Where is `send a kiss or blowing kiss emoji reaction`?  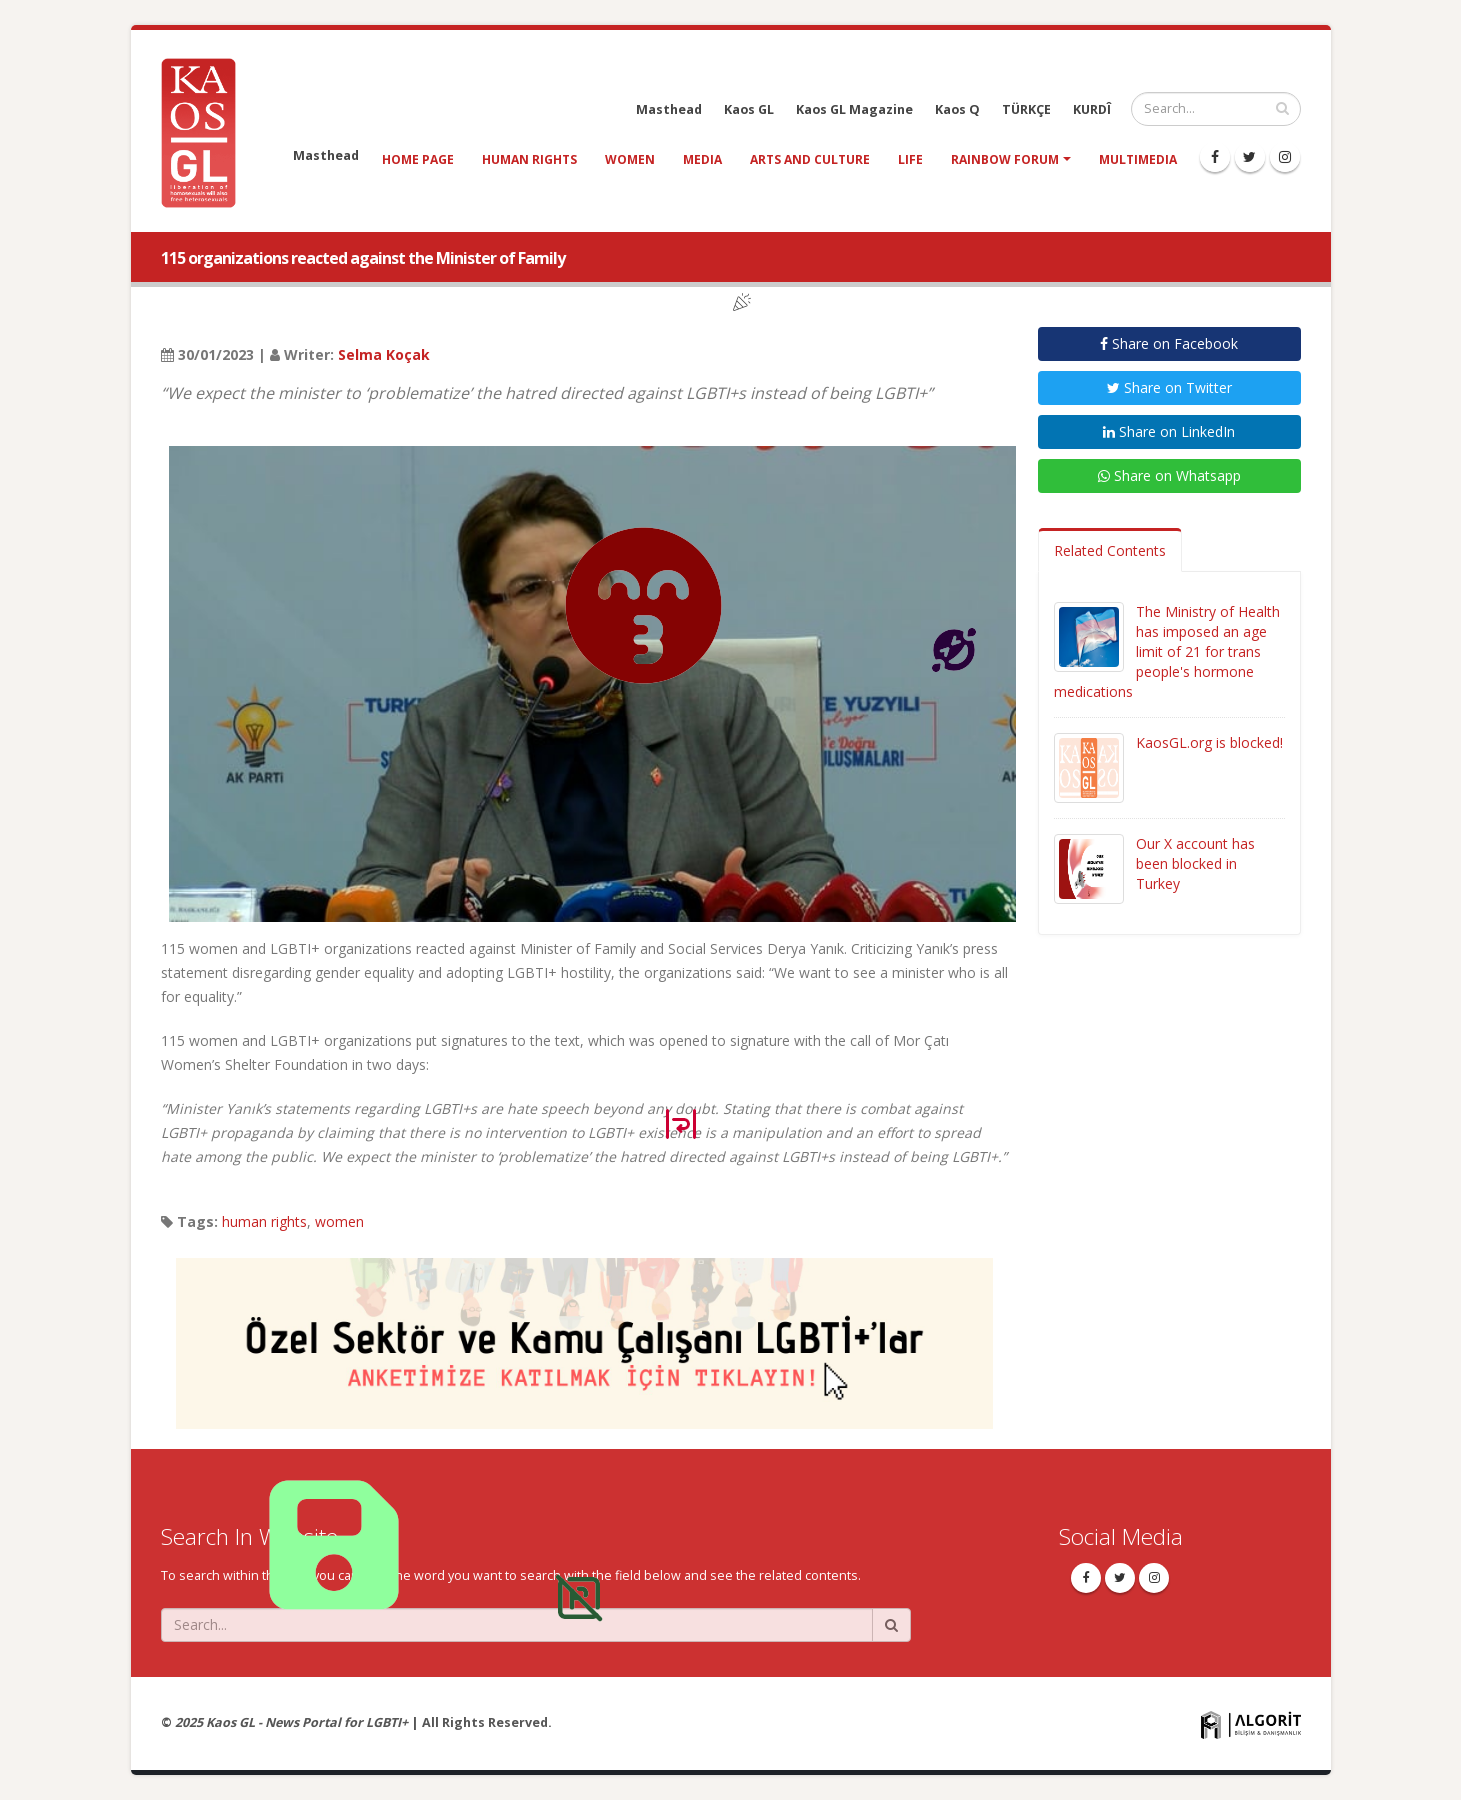 send a kiss or blowing kiss emoji reaction is located at coordinates (643, 605).